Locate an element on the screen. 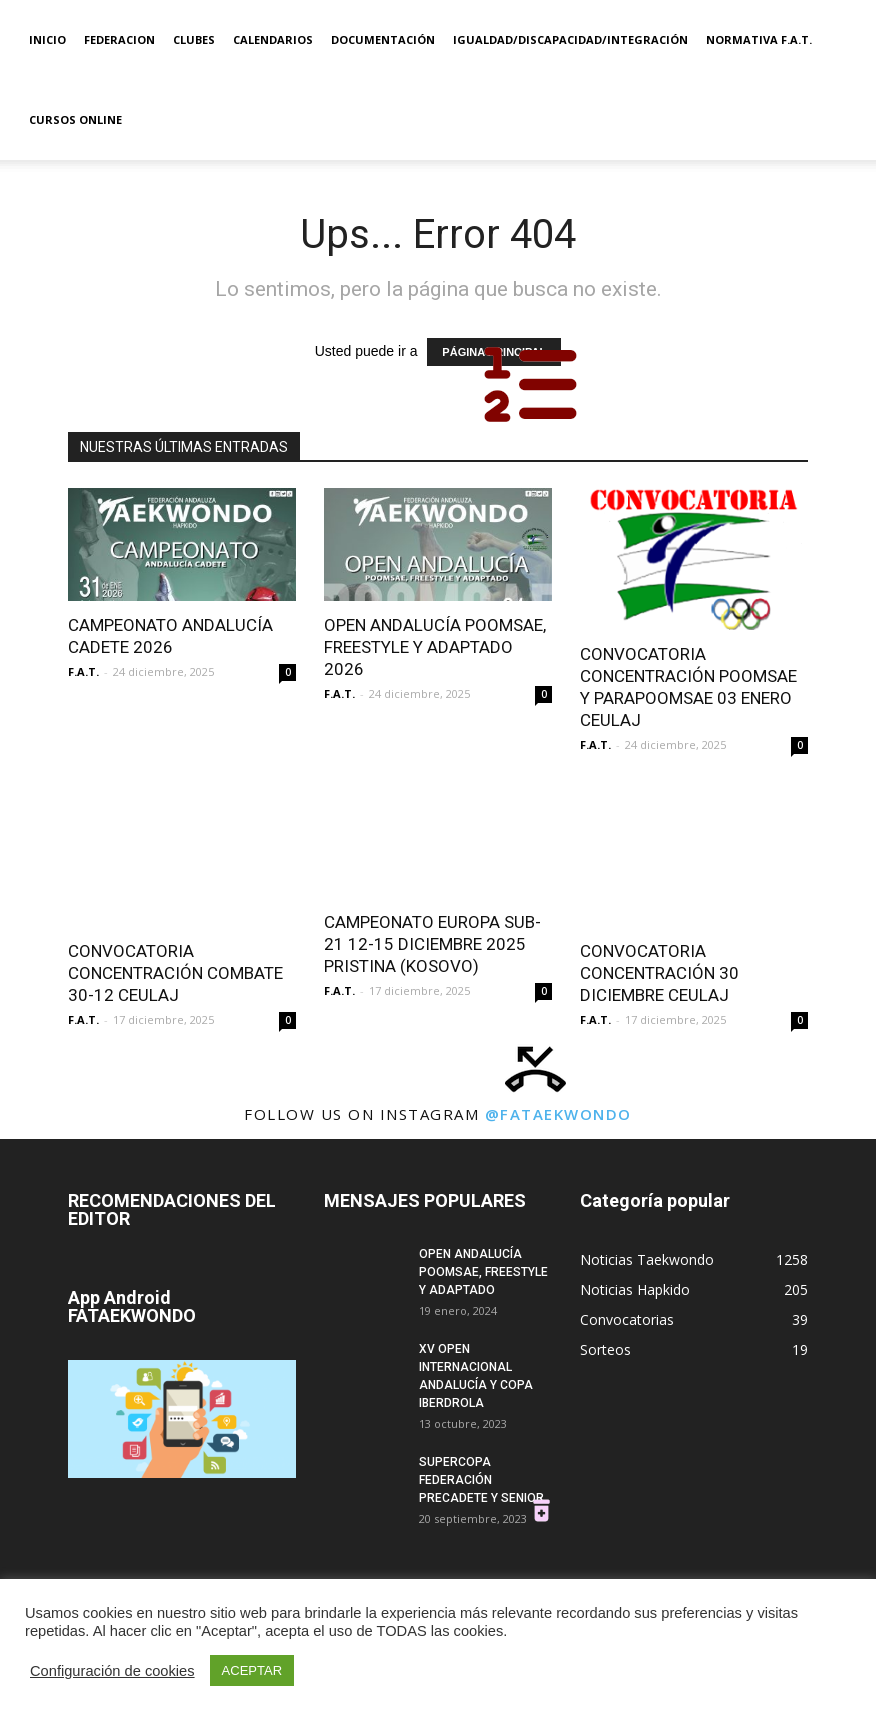 This screenshot has height=1716, width=876. view prescription or medication details is located at coordinates (541, 1510).